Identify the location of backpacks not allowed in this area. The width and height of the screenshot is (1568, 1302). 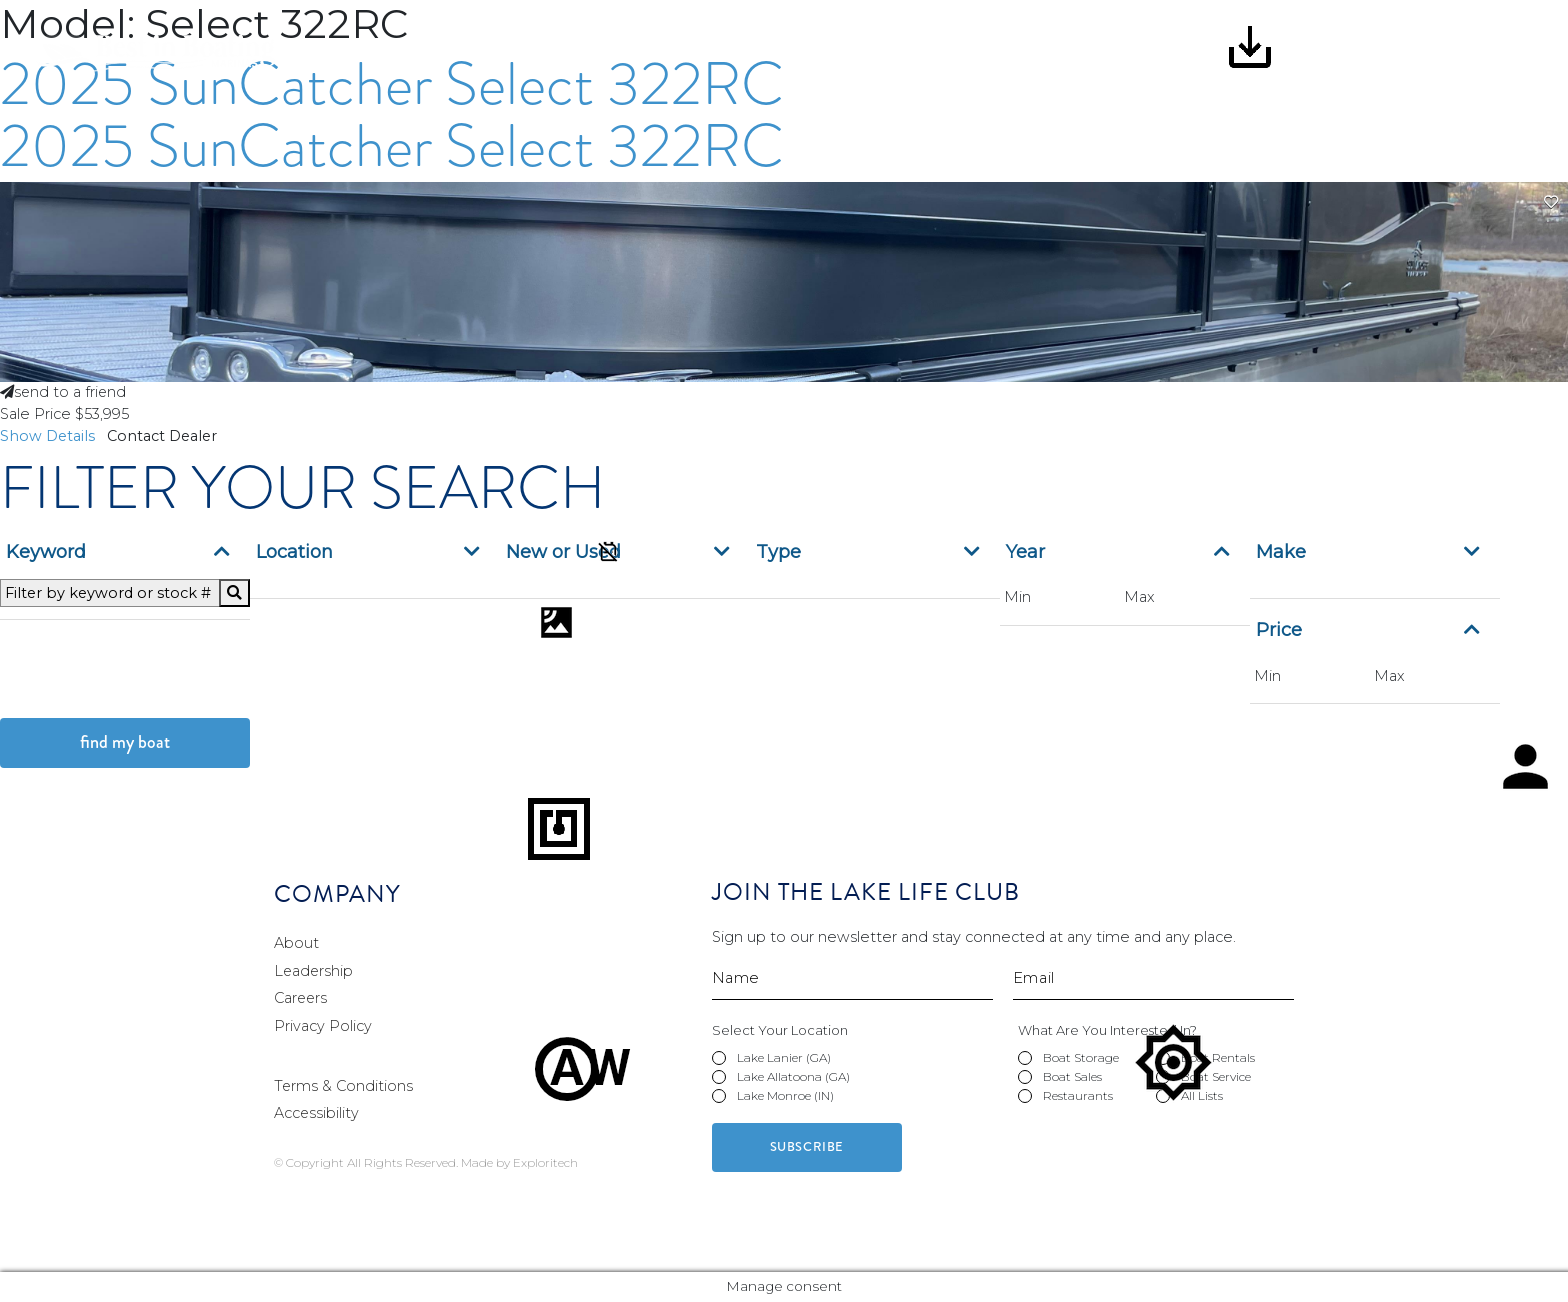
(608, 551).